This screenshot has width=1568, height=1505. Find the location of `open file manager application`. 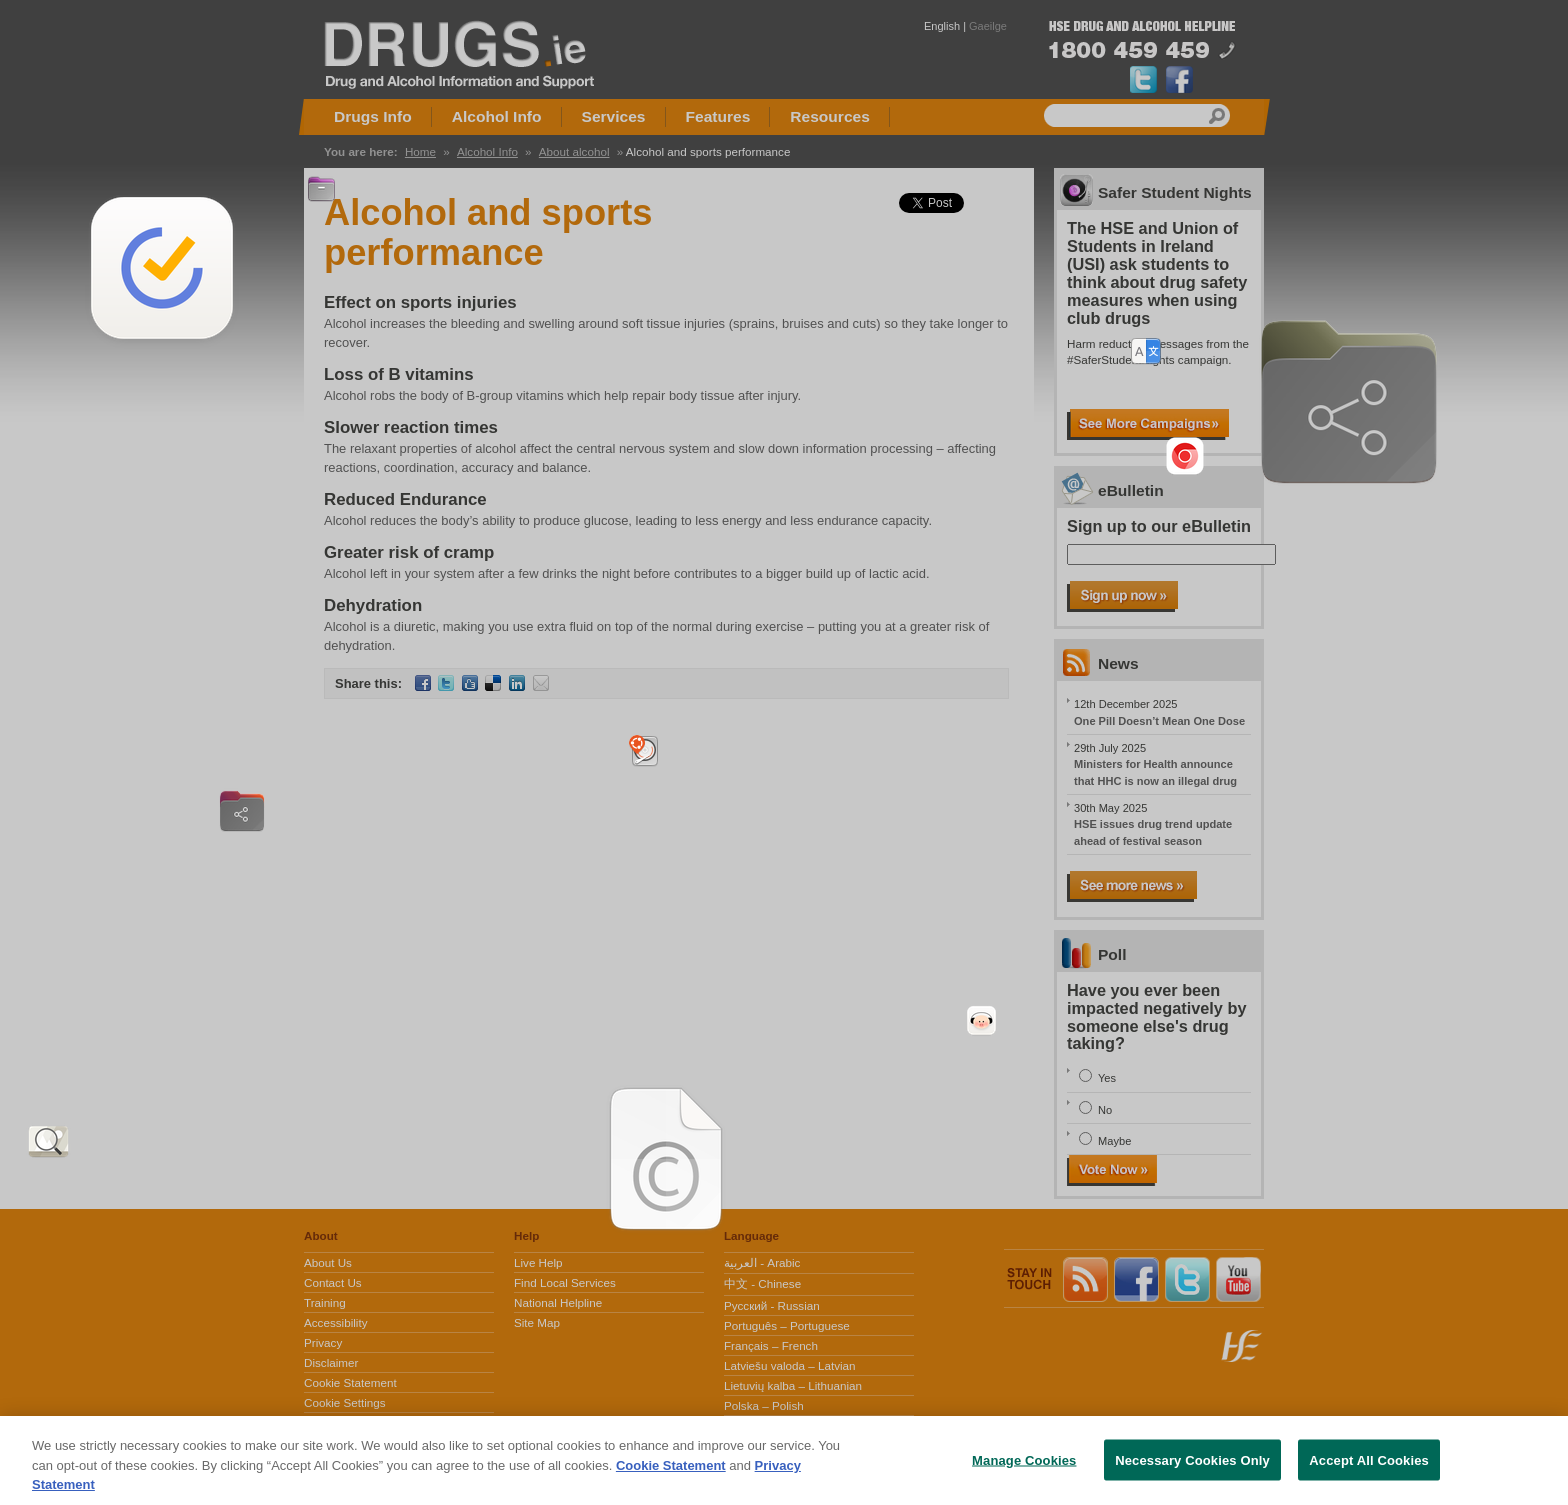

open file manager application is located at coordinates (321, 188).